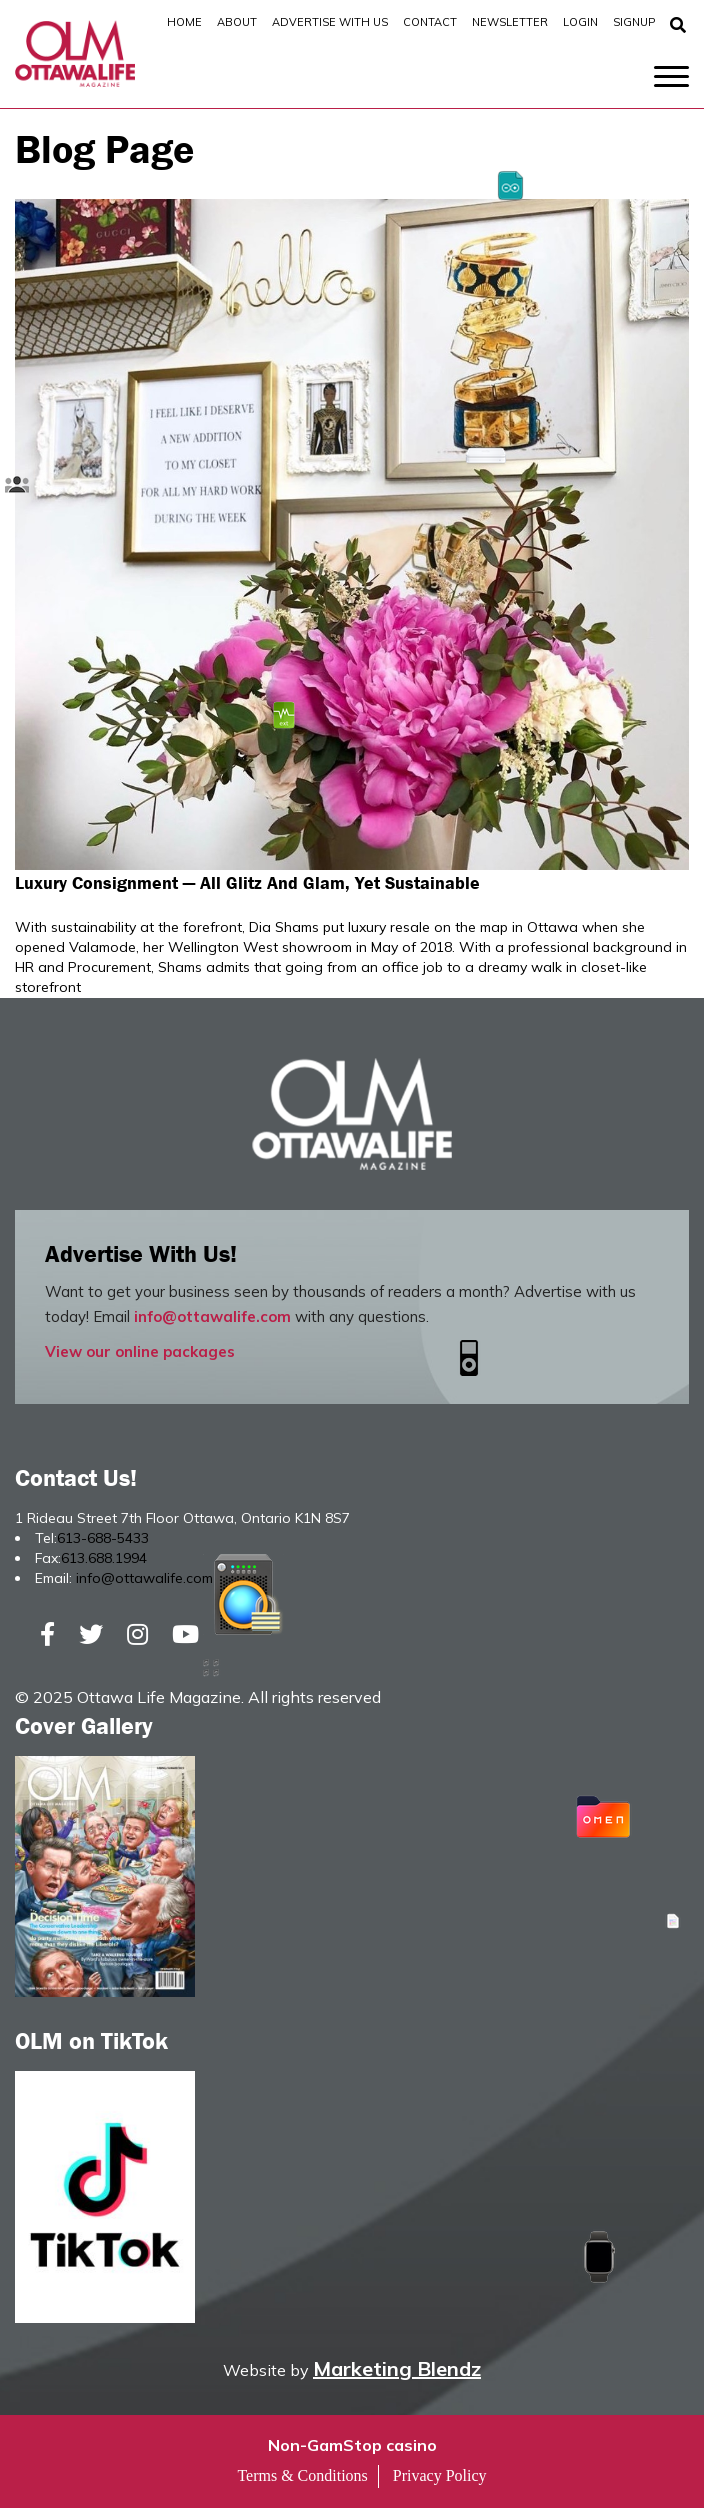 The height and width of the screenshot is (2508, 704). What do you see at coordinates (673, 1921) in the screenshot?
I see `open developer tools or IDE` at bounding box center [673, 1921].